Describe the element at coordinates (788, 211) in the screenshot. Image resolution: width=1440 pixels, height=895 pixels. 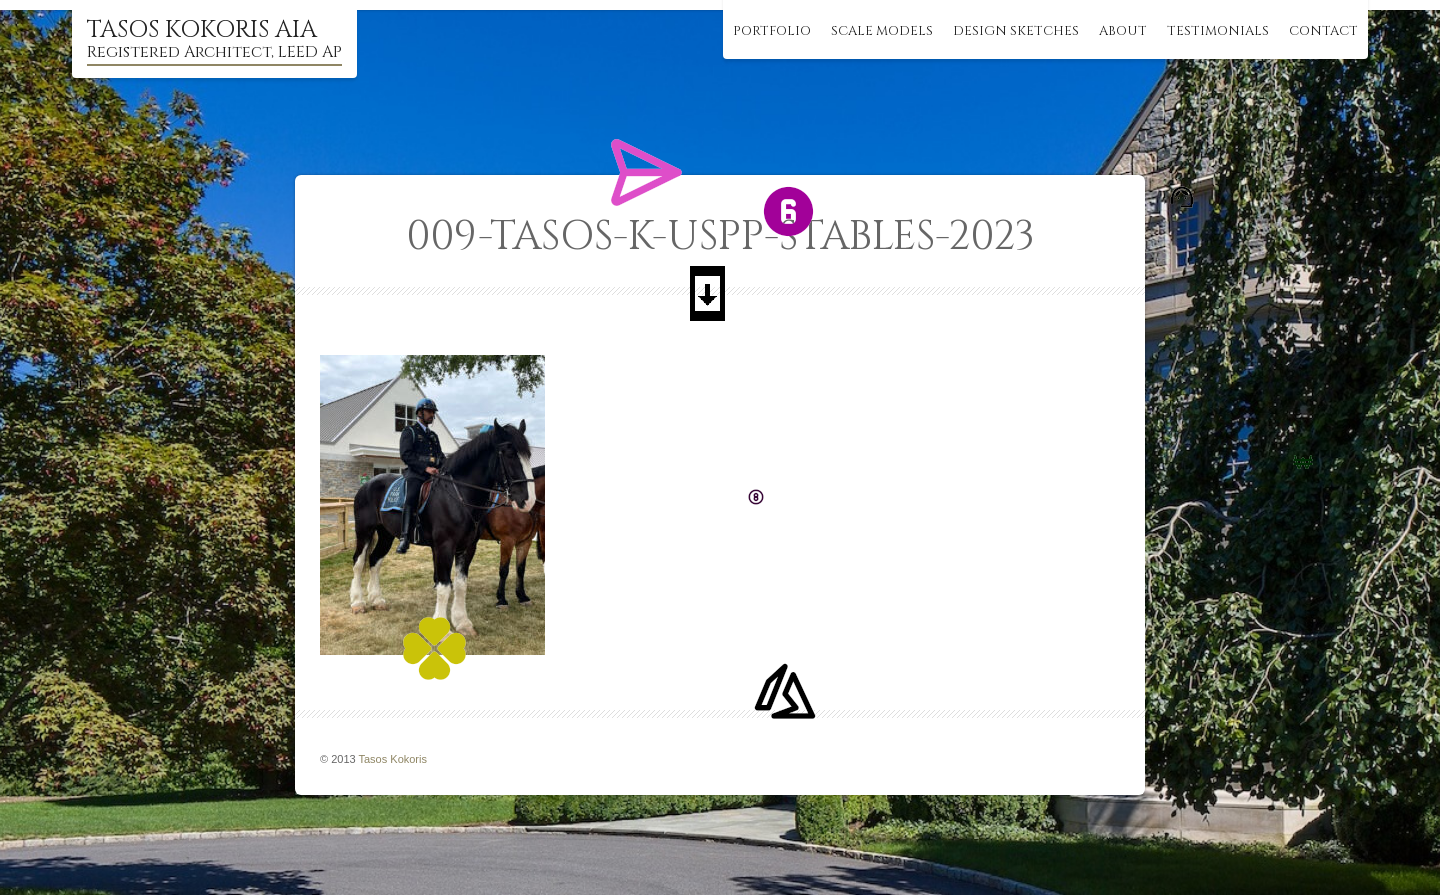
I see `indicates step 6 in a numbered process` at that location.